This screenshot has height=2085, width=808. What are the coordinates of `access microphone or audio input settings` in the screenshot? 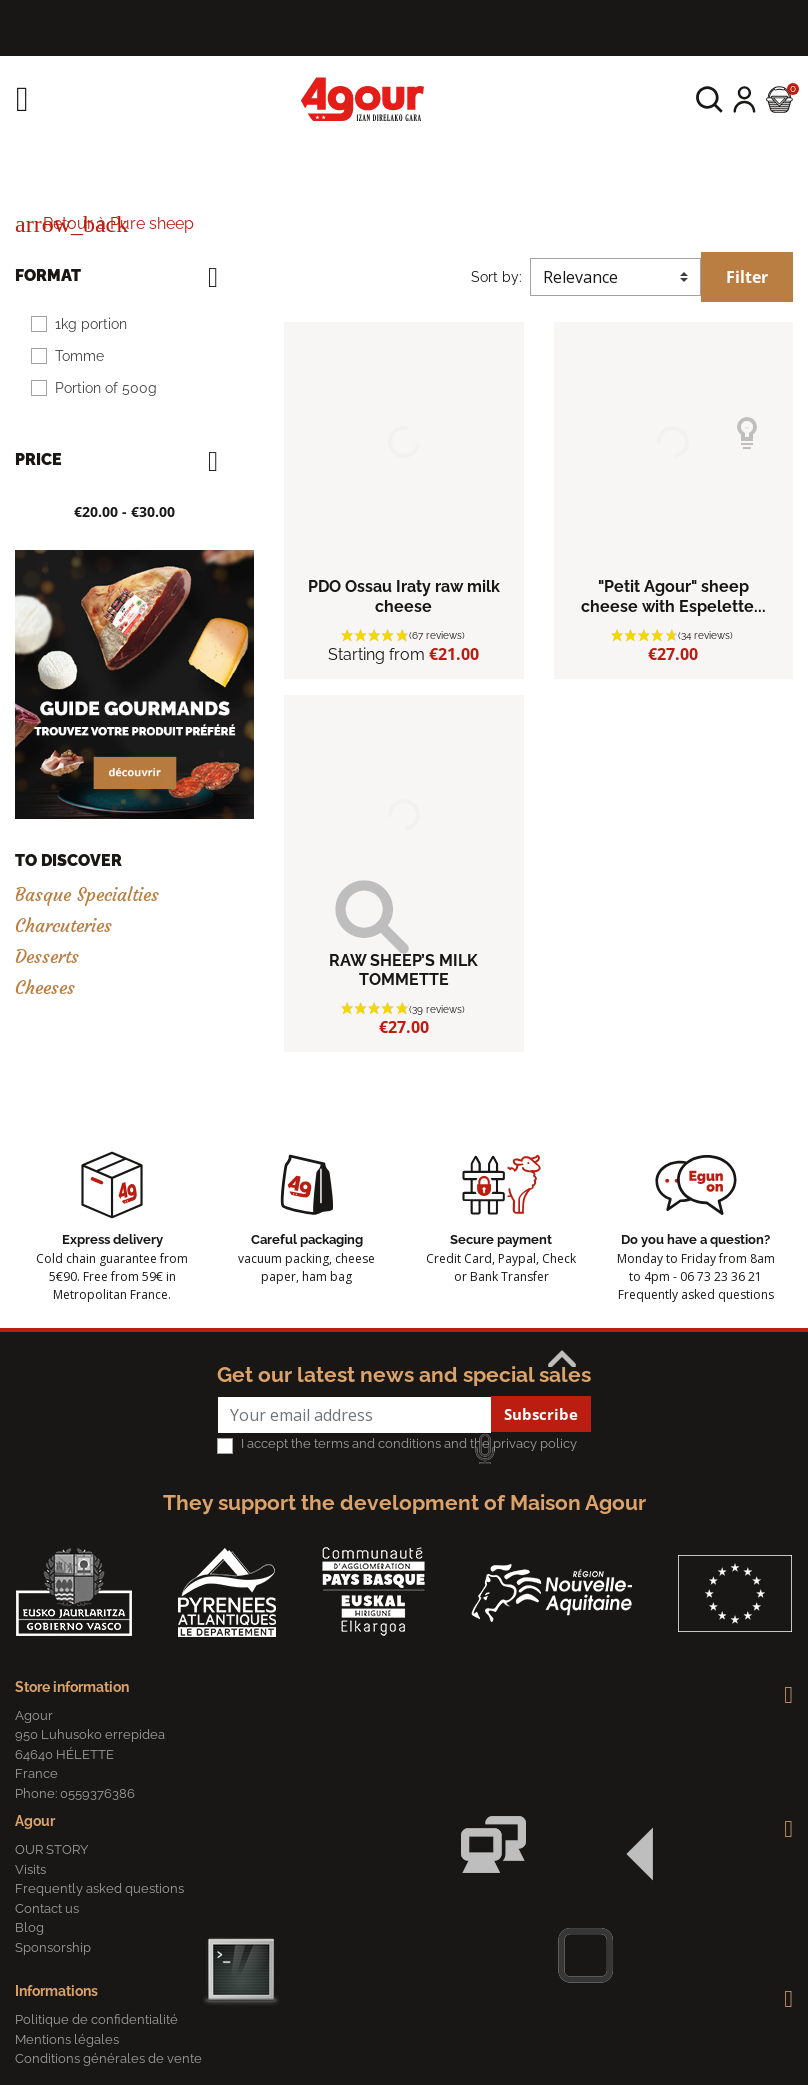 It's located at (485, 1449).